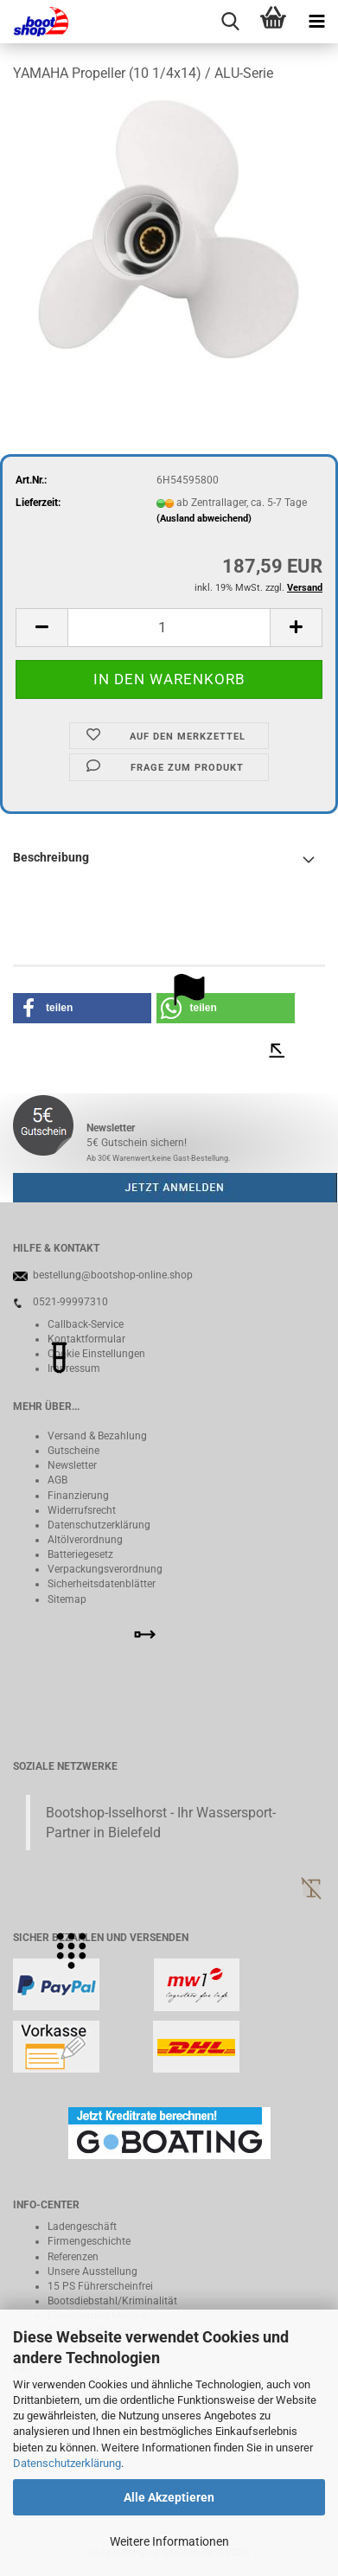  I want to click on move item to the right, so click(144, 1634).